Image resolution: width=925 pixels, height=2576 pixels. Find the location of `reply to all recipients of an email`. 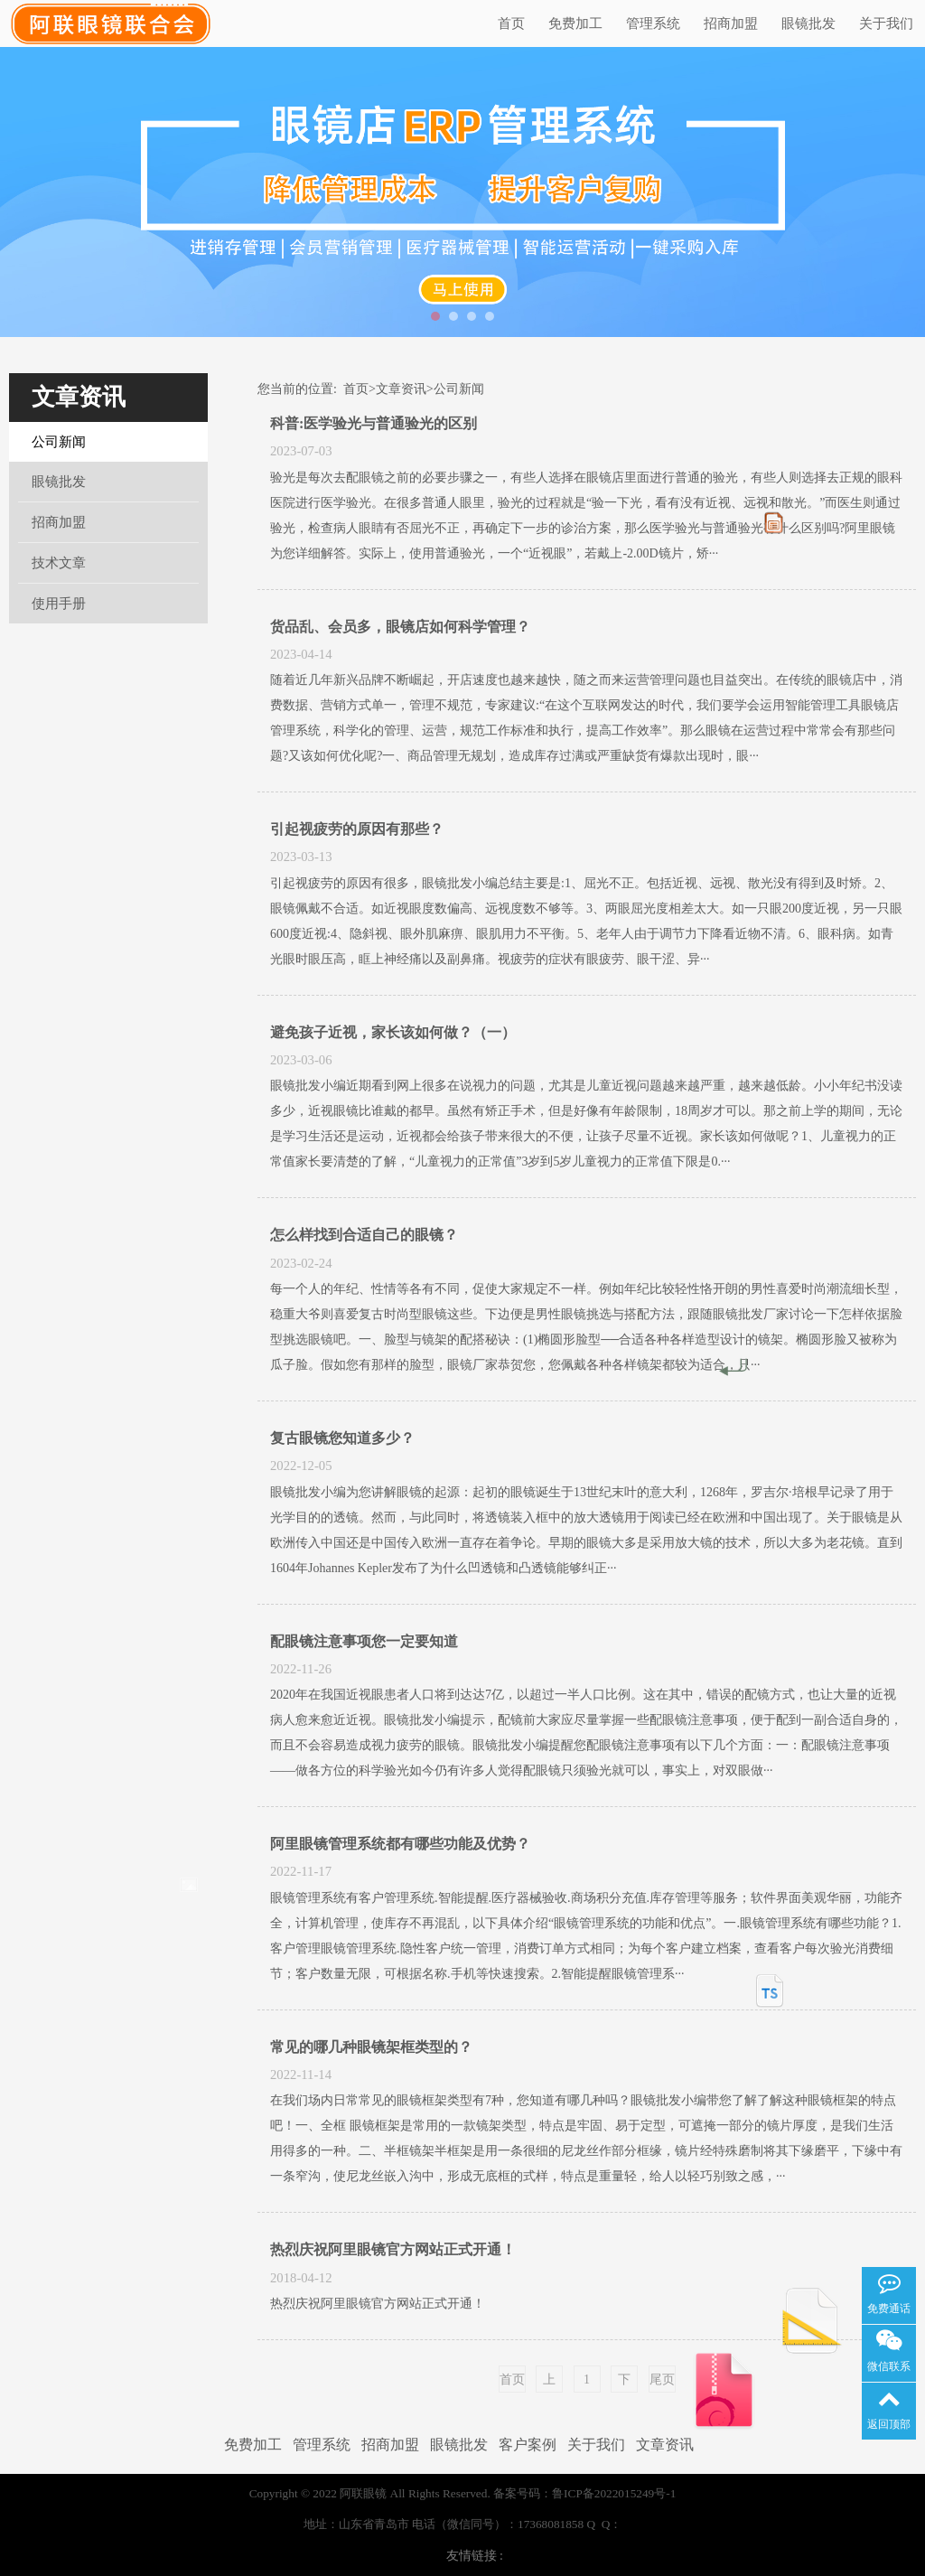

reply to all recipients of an email is located at coordinates (733, 1367).